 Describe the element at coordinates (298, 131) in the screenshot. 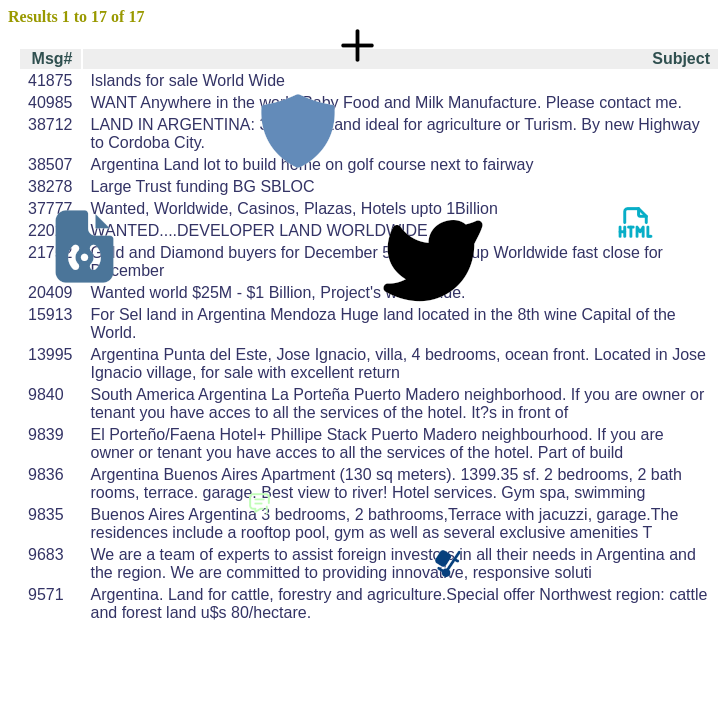

I see `access security settings` at that location.